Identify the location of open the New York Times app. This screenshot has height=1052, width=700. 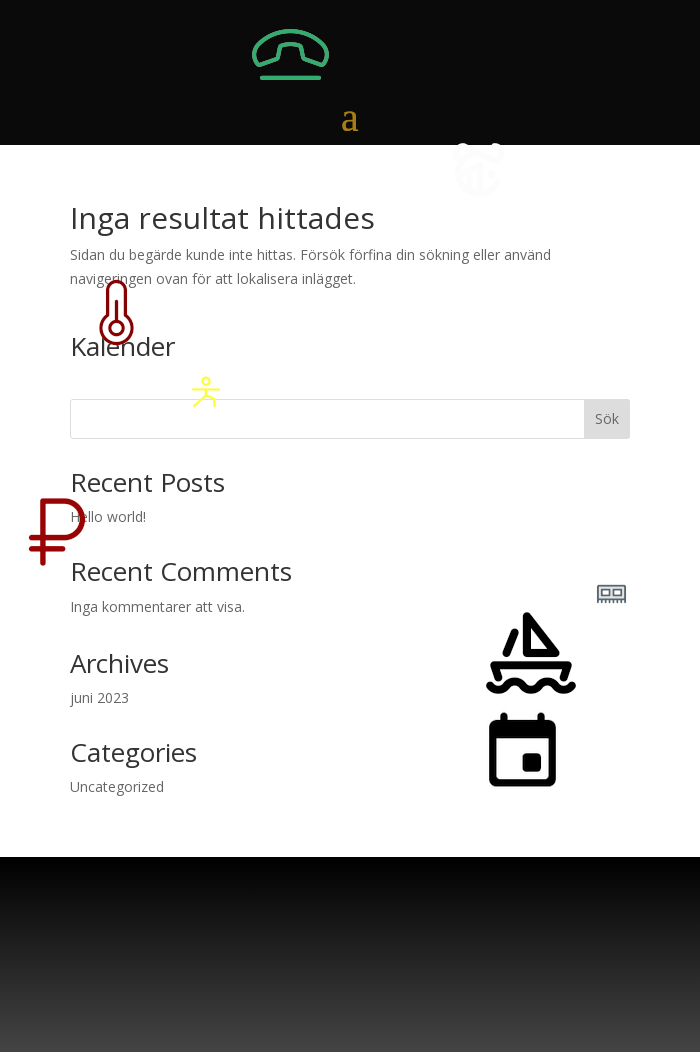
(479, 169).